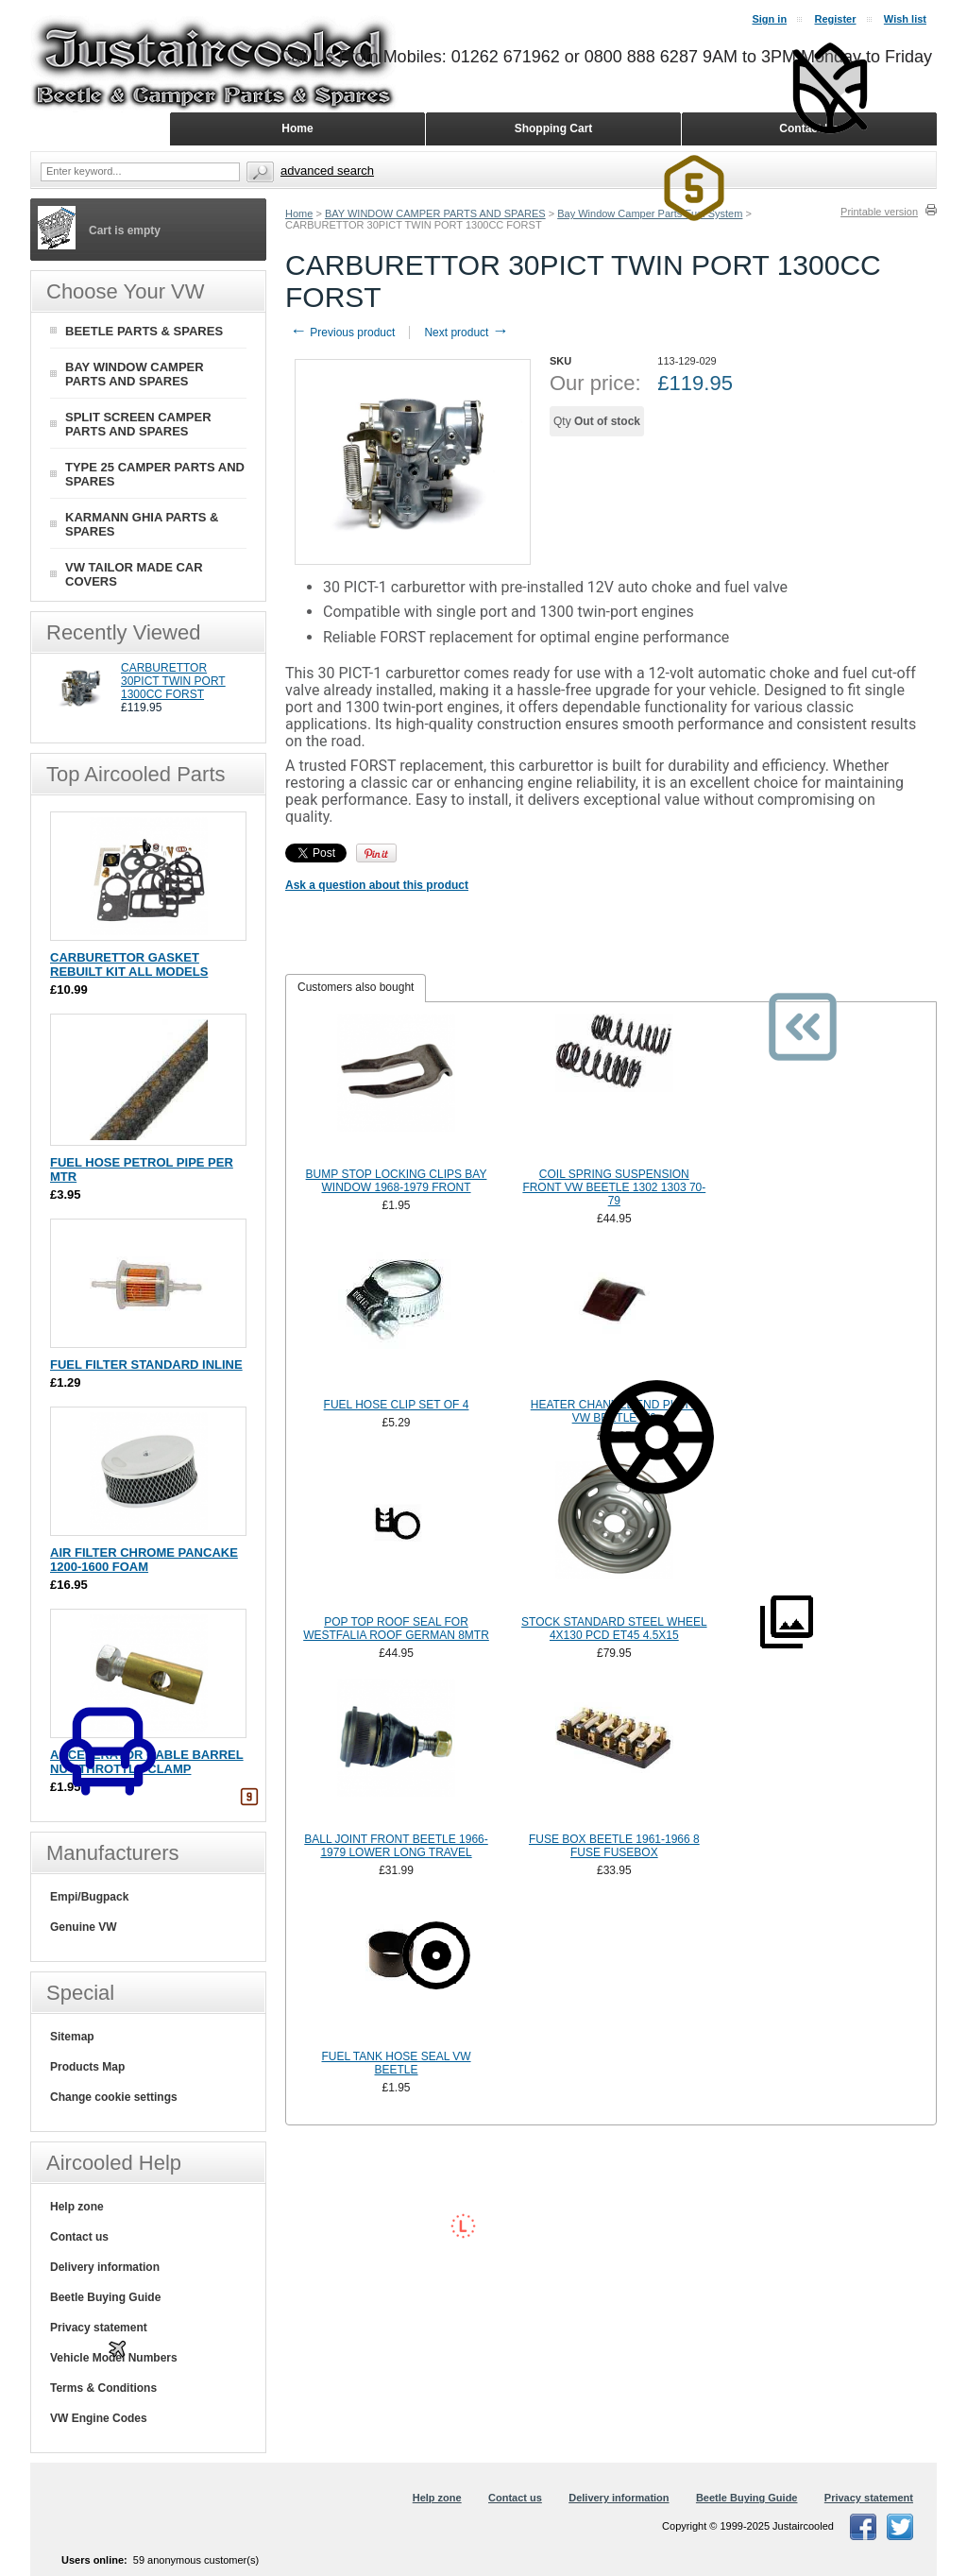 This screenshot has height=2576, width=967. I want to click on browse furniture or seating options, so click(108, 1751).